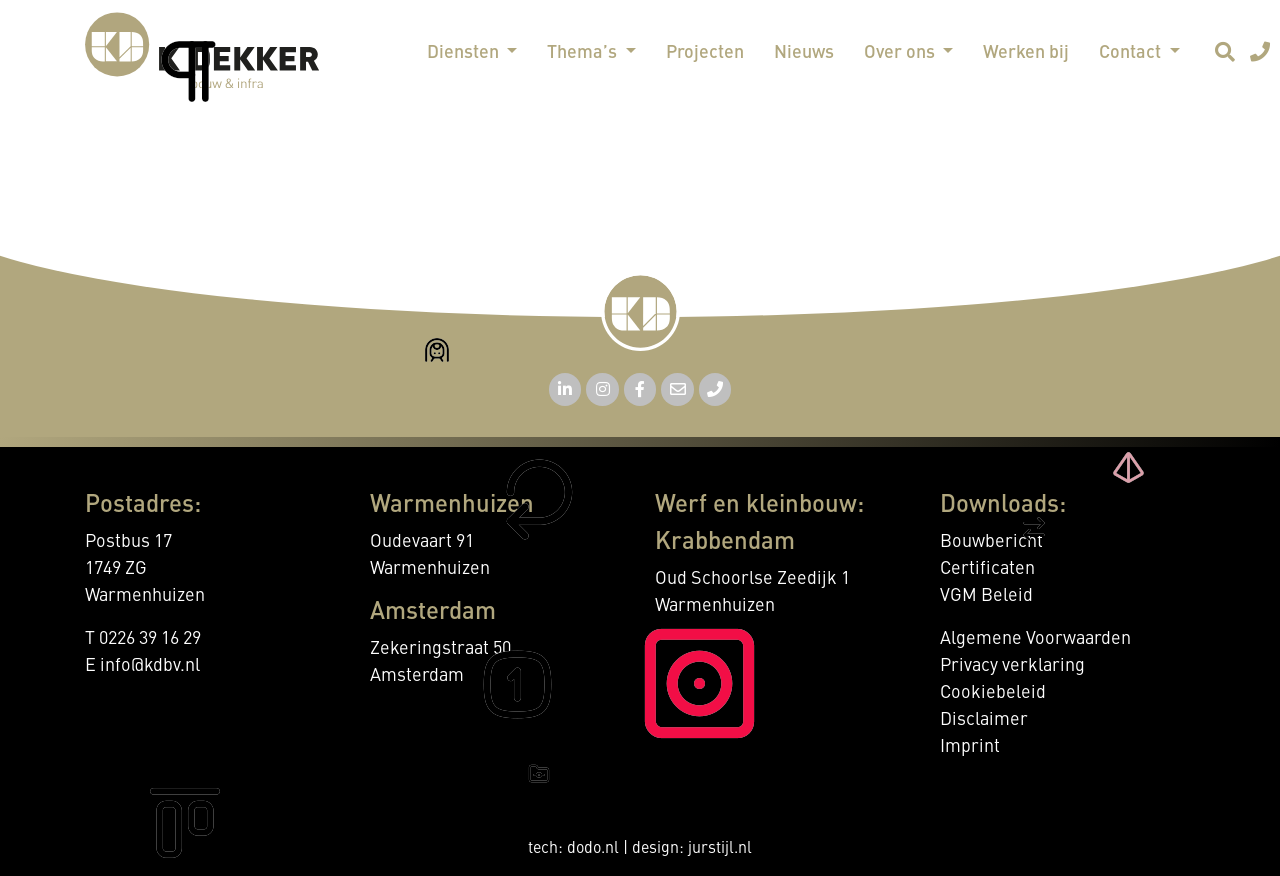 The image size is (1280, 876). What do you see at coordinates (539, 499) in the screenshot?
I see `repeat or iterate through a process` at bounding box center [539, 499].